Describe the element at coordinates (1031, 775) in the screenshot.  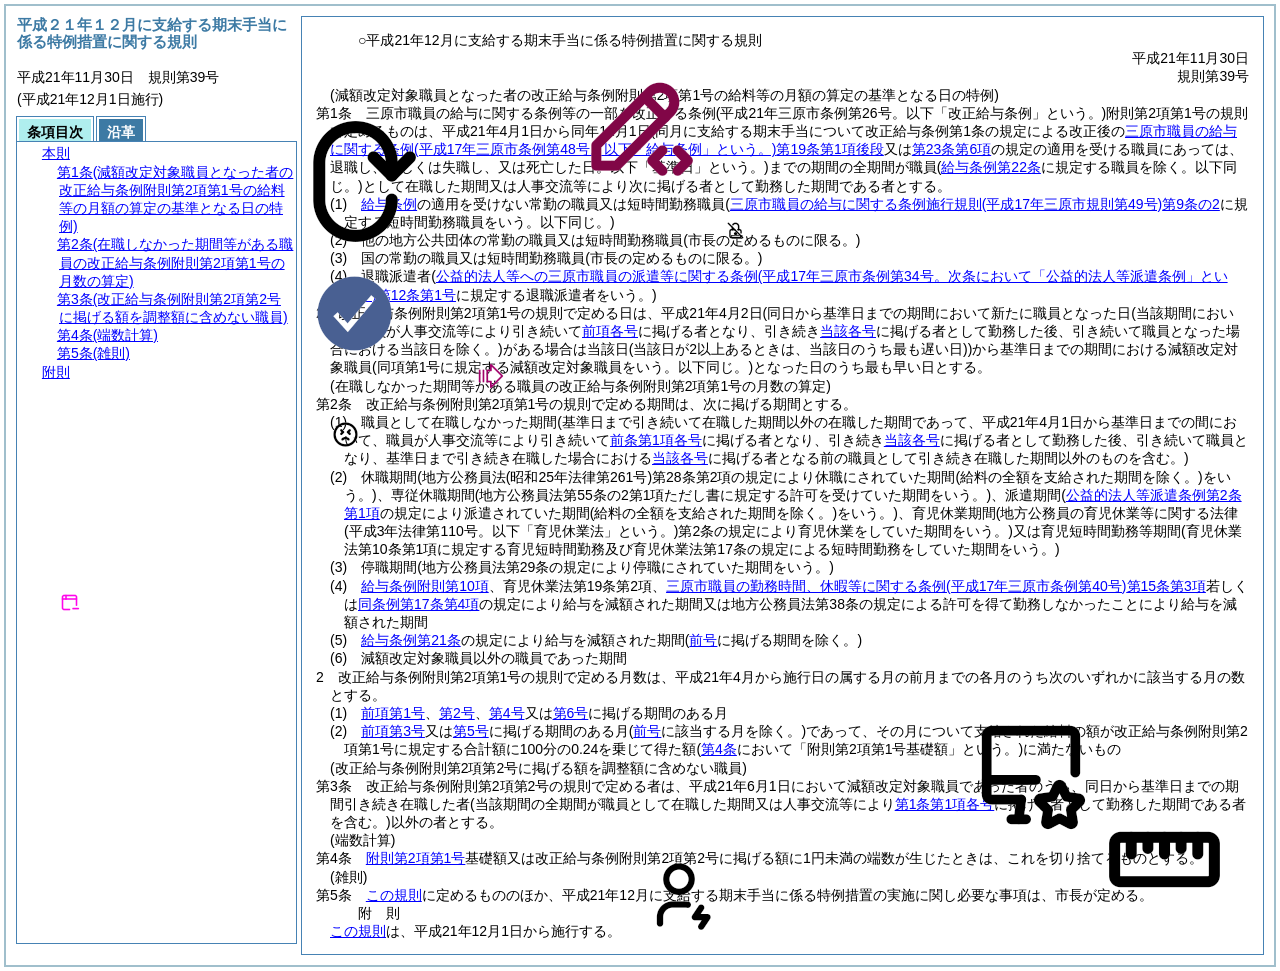
I see `mark this device as a favorite` at that location.